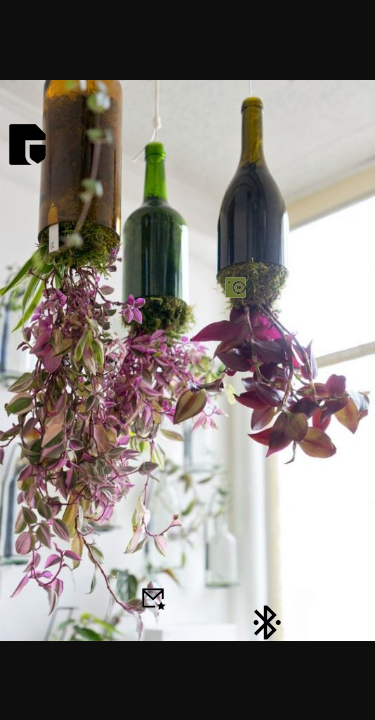  Describe the element at coordinates (265, 622) in the screenshot. I see `connect to a bluetooth device` at that location.